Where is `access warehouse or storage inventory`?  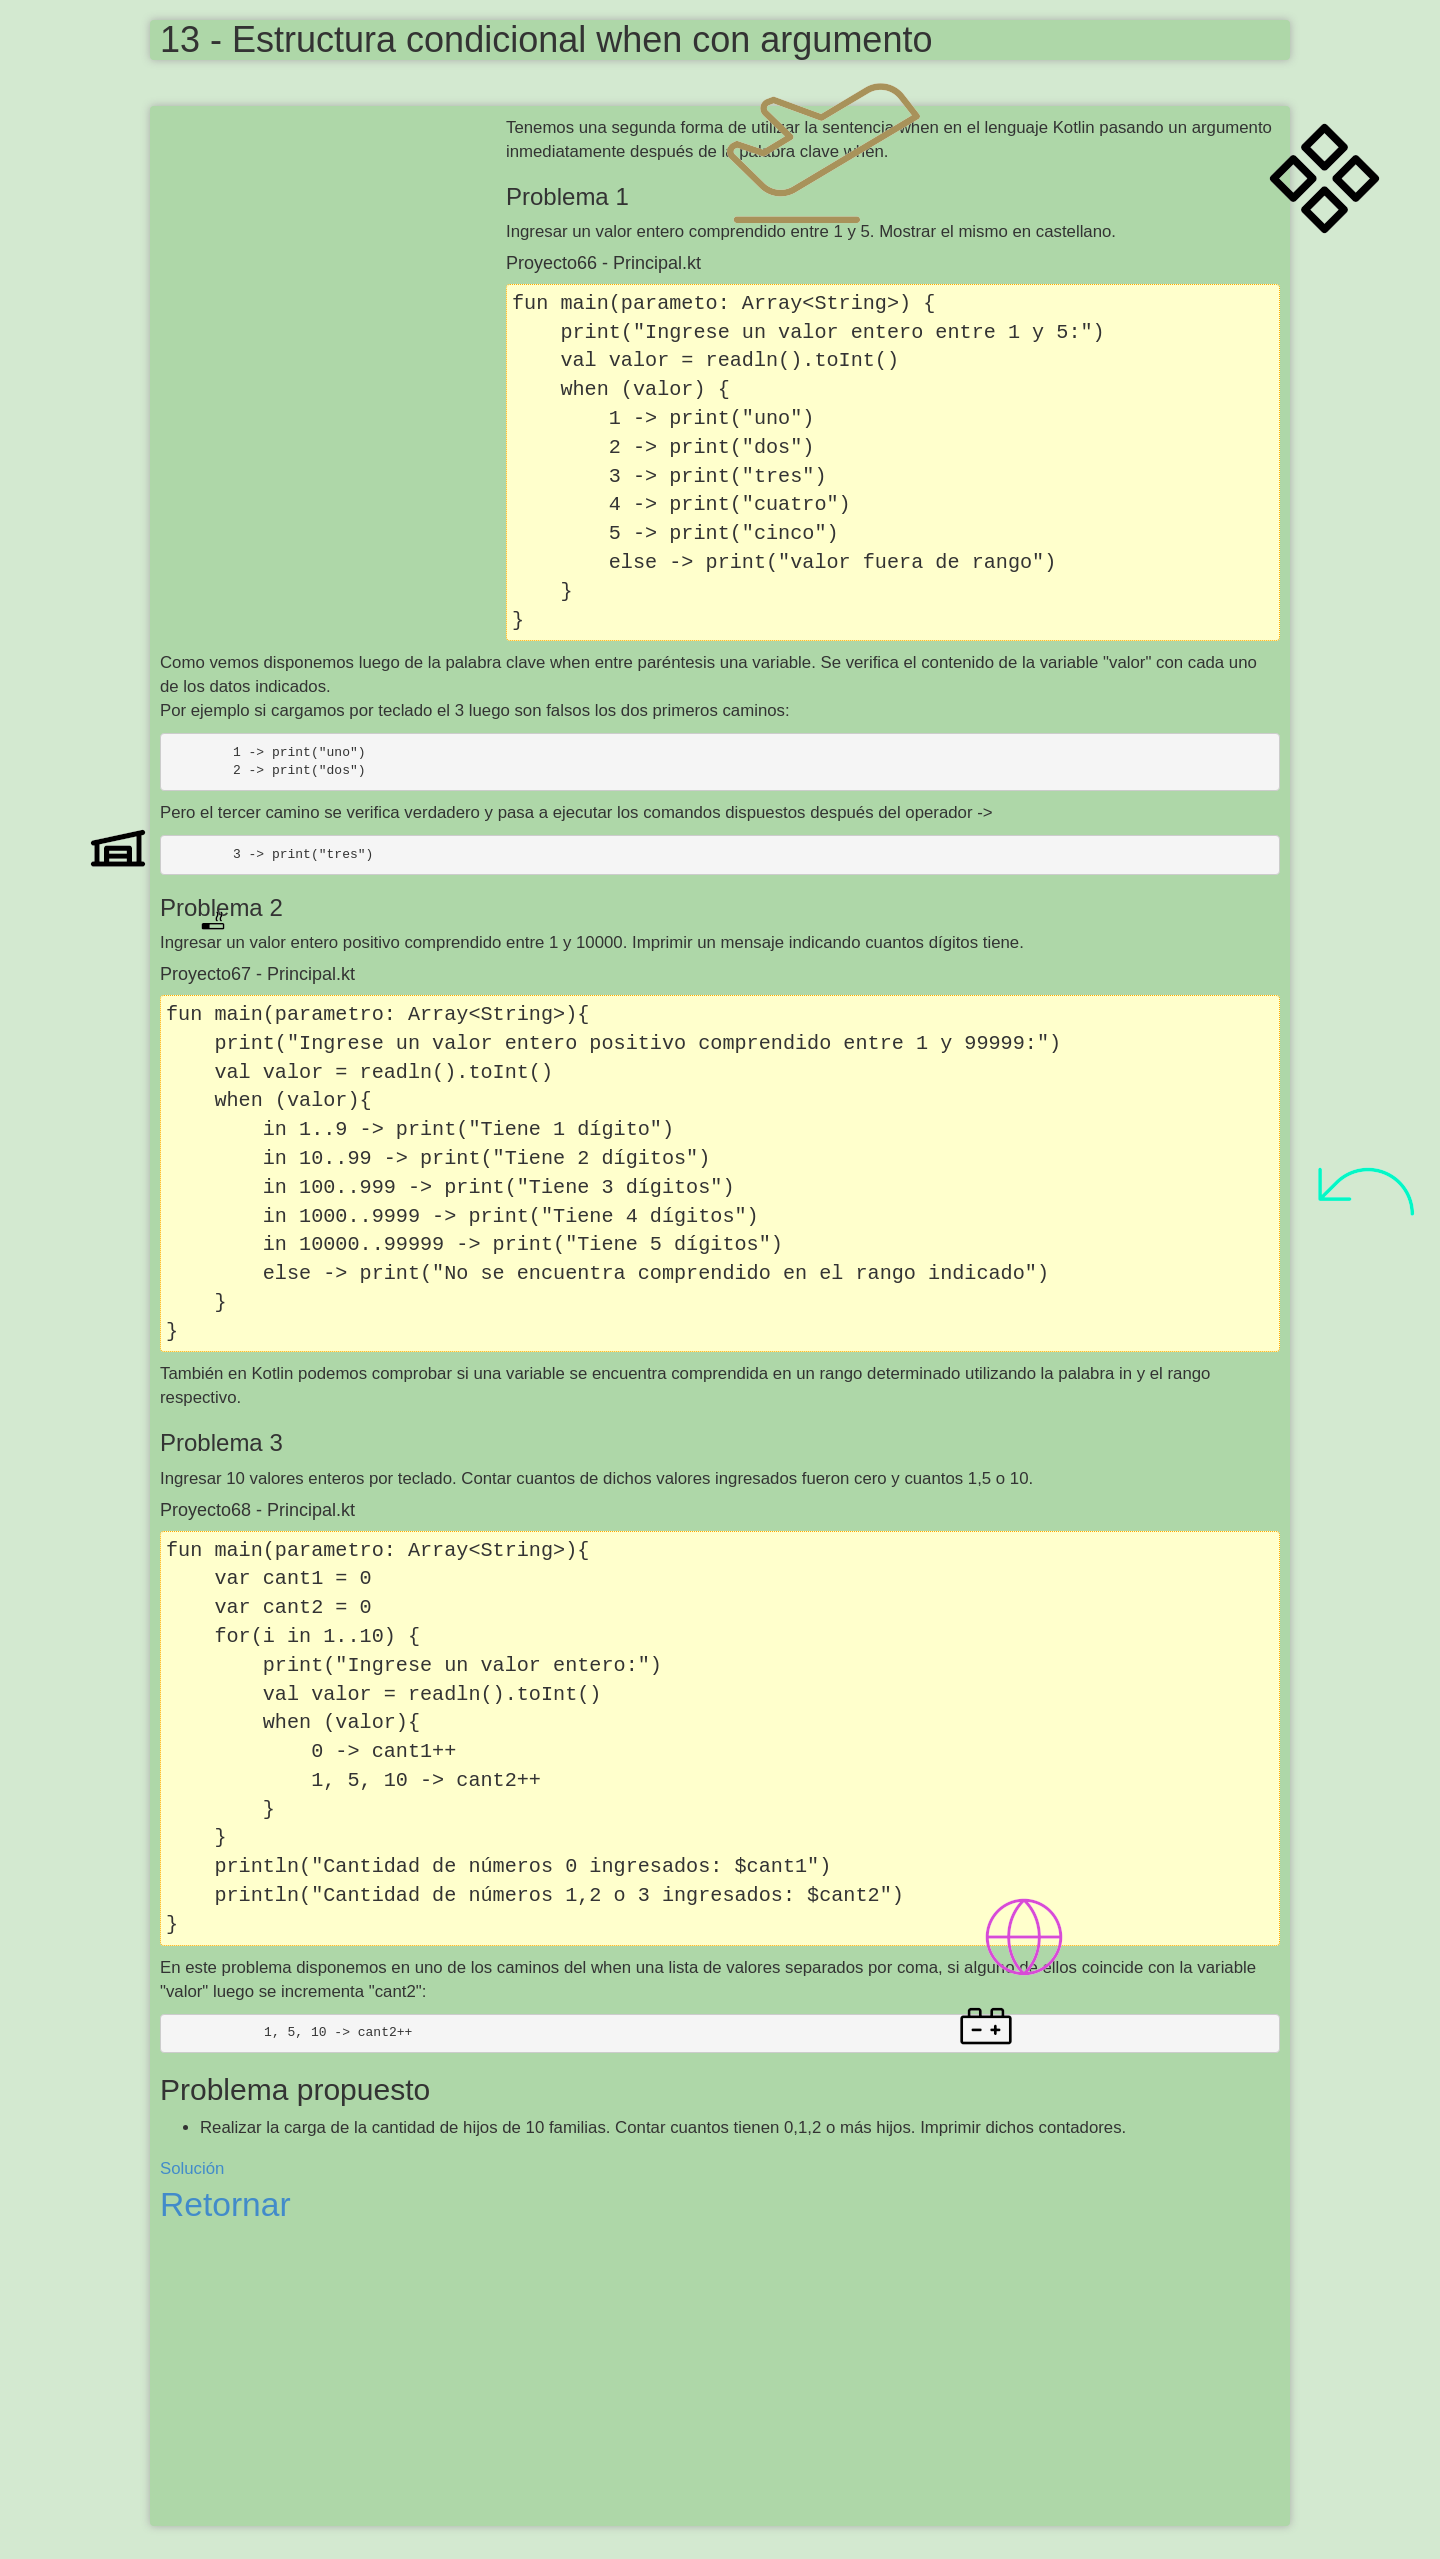
access warehouse or storage inventory is located at coordinates (118, 850).